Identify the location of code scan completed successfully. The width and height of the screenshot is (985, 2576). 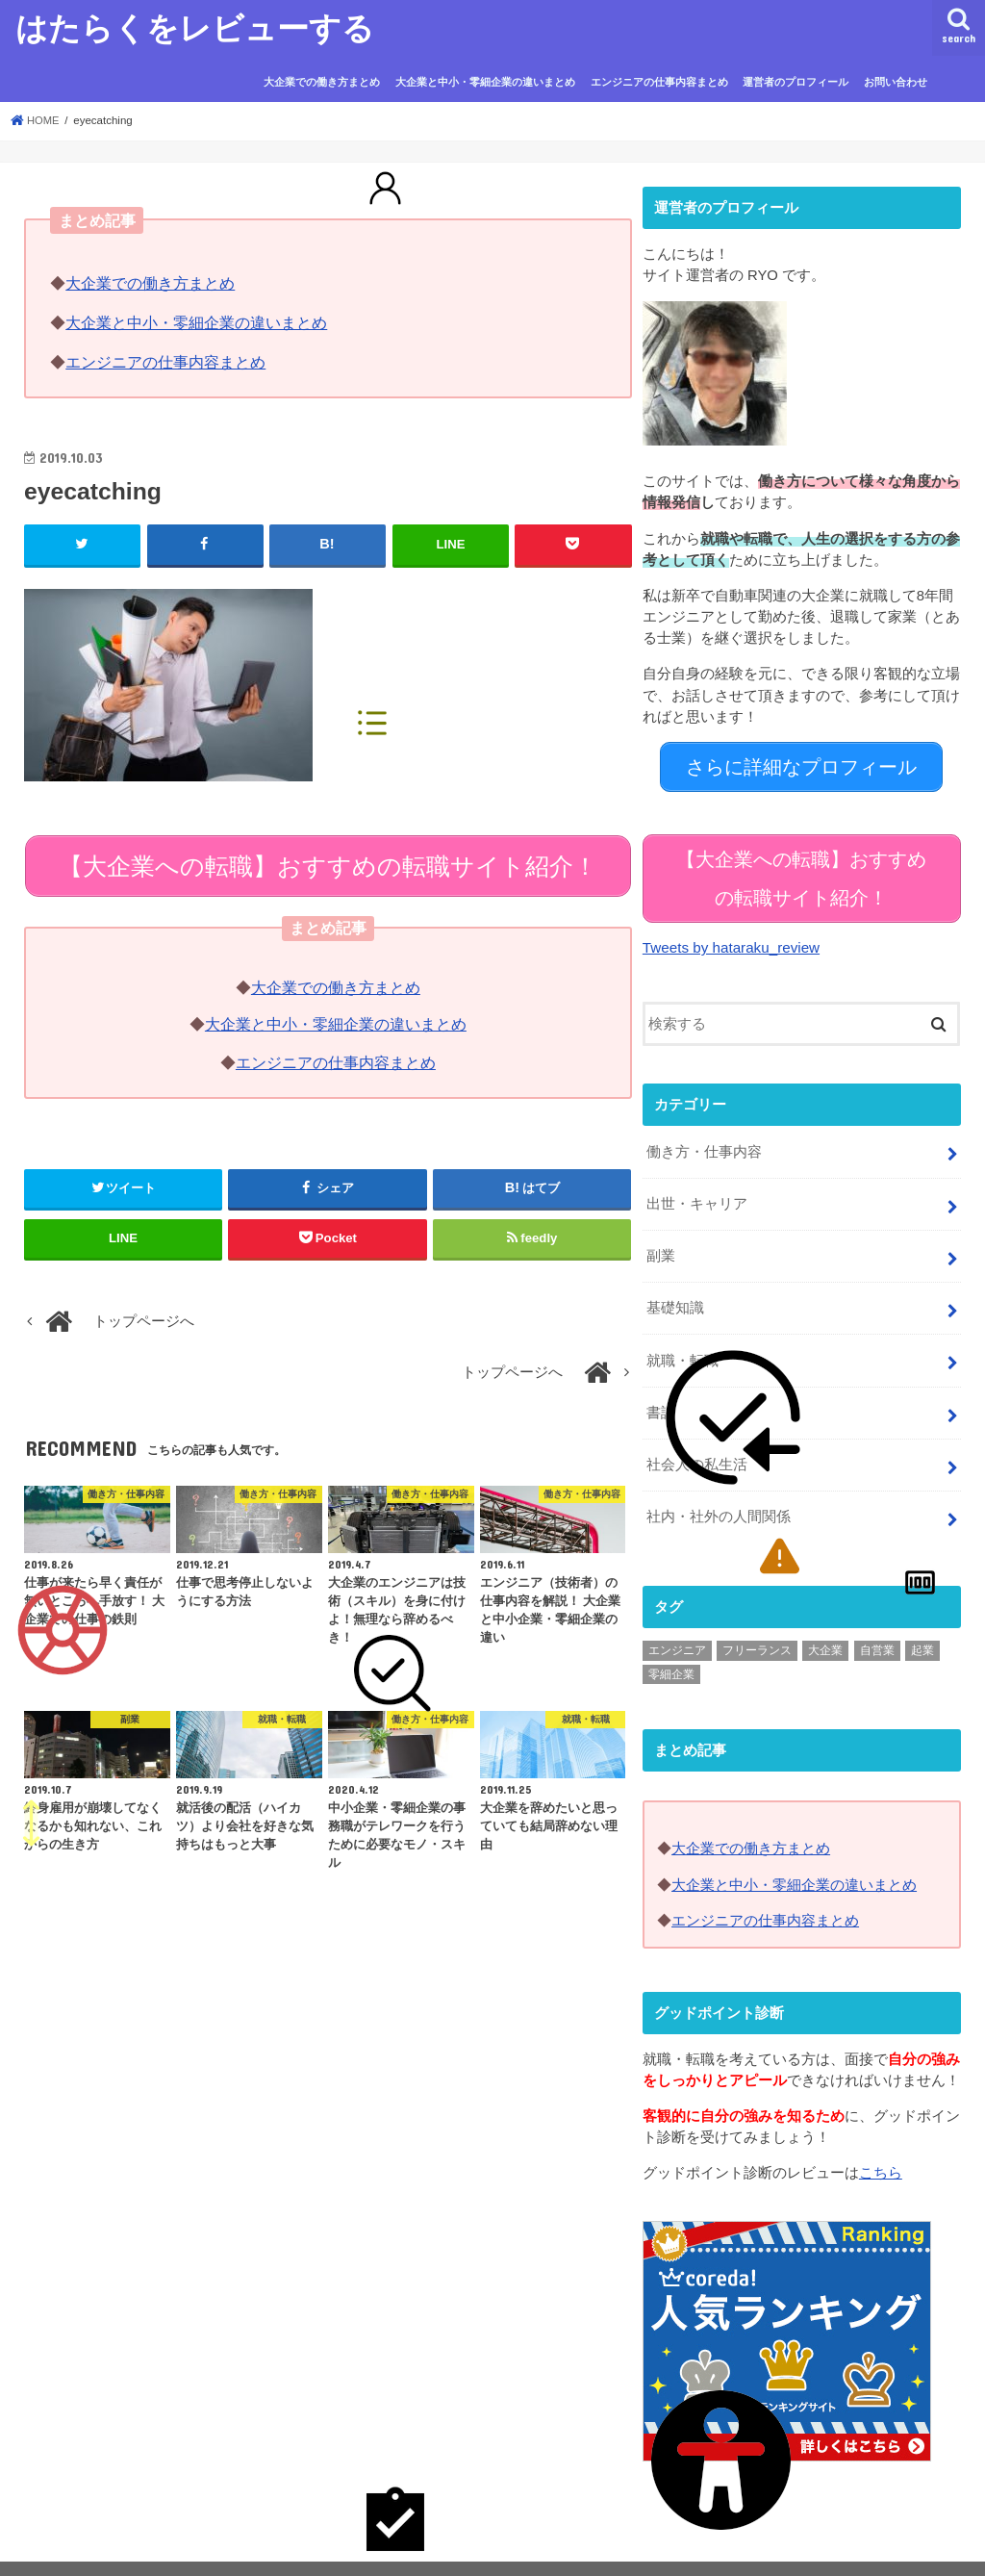
(393, 1674).